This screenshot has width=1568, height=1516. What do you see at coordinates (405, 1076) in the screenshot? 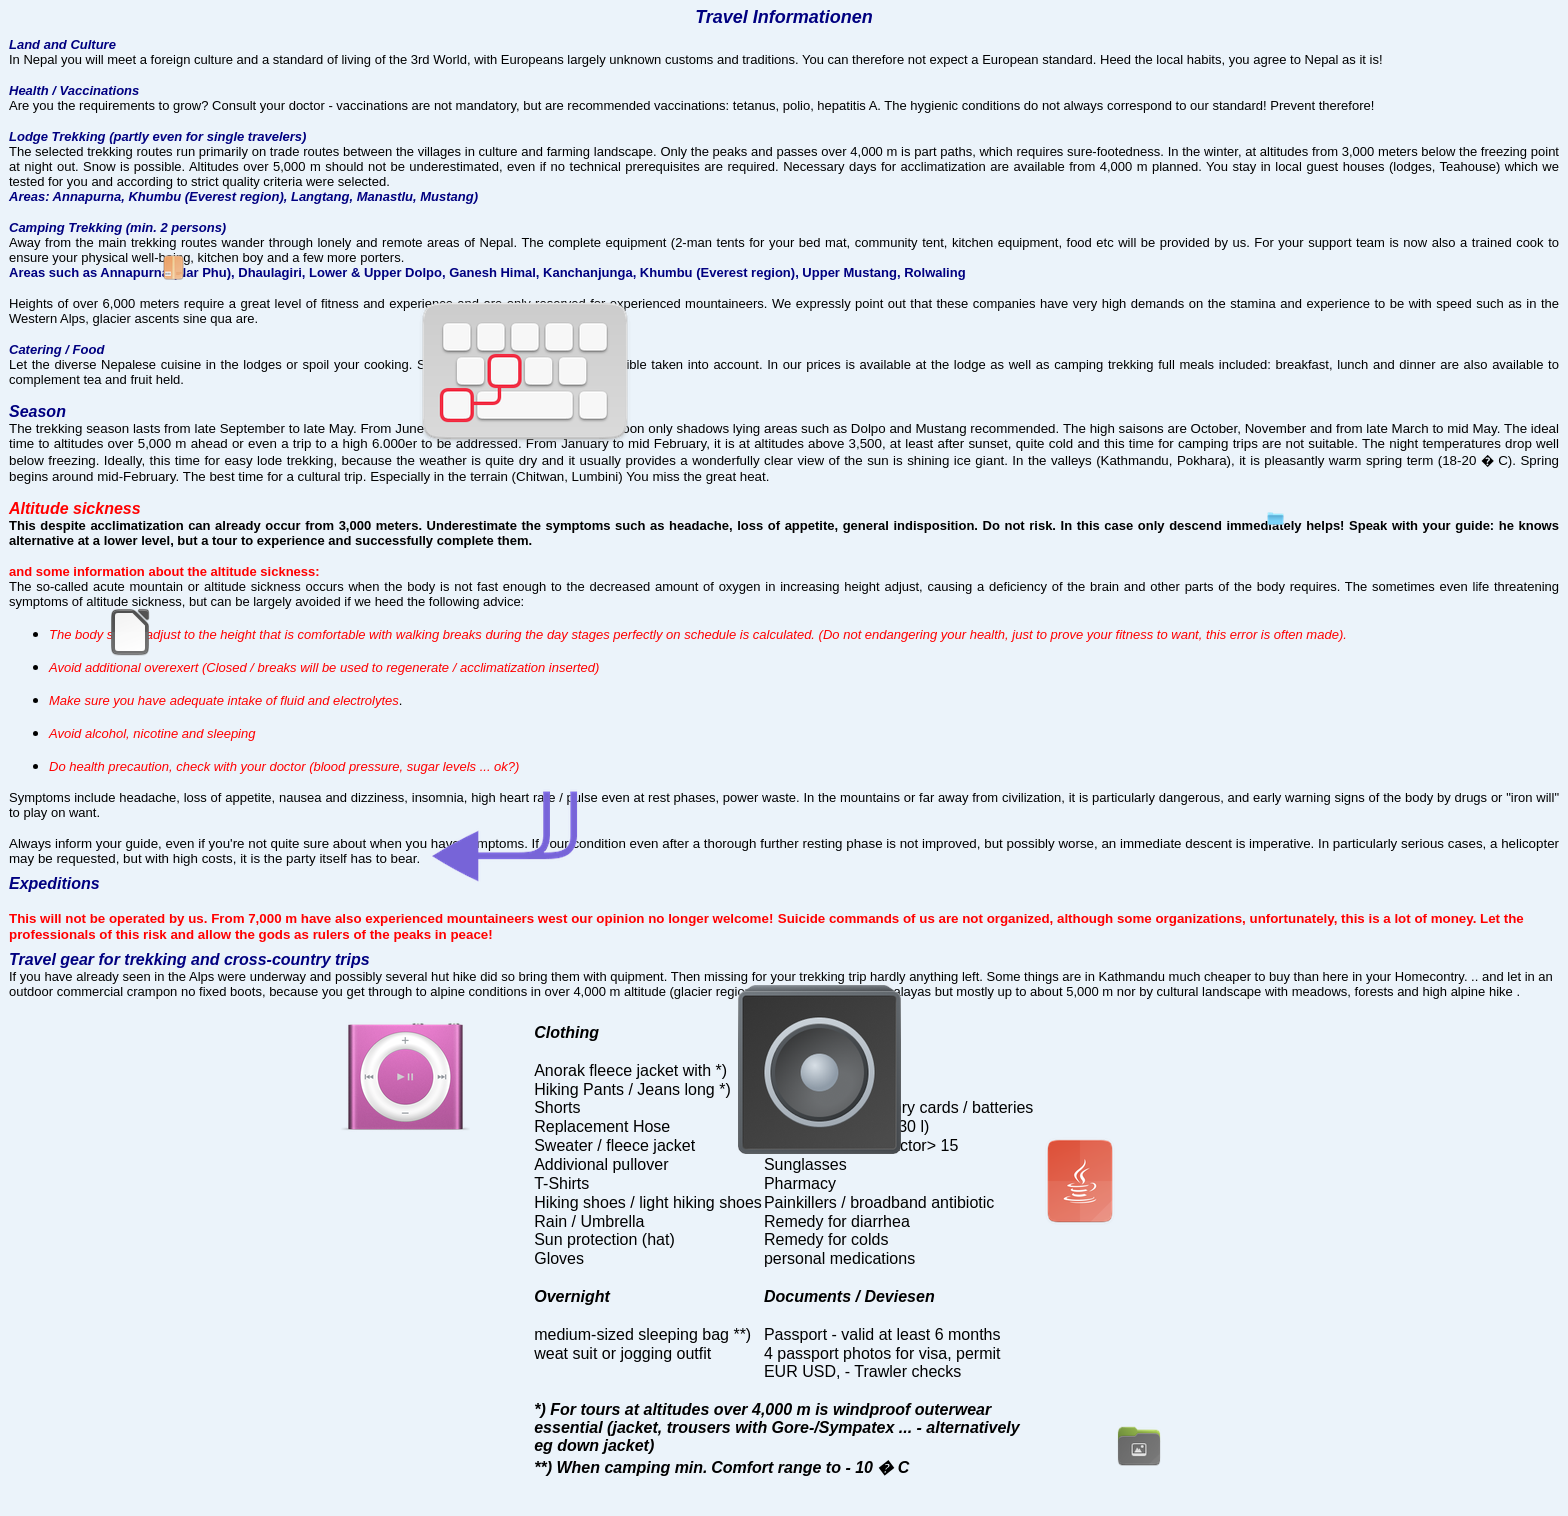
I see `iPod shuffle device connected` at bounding box center [405, 1076].